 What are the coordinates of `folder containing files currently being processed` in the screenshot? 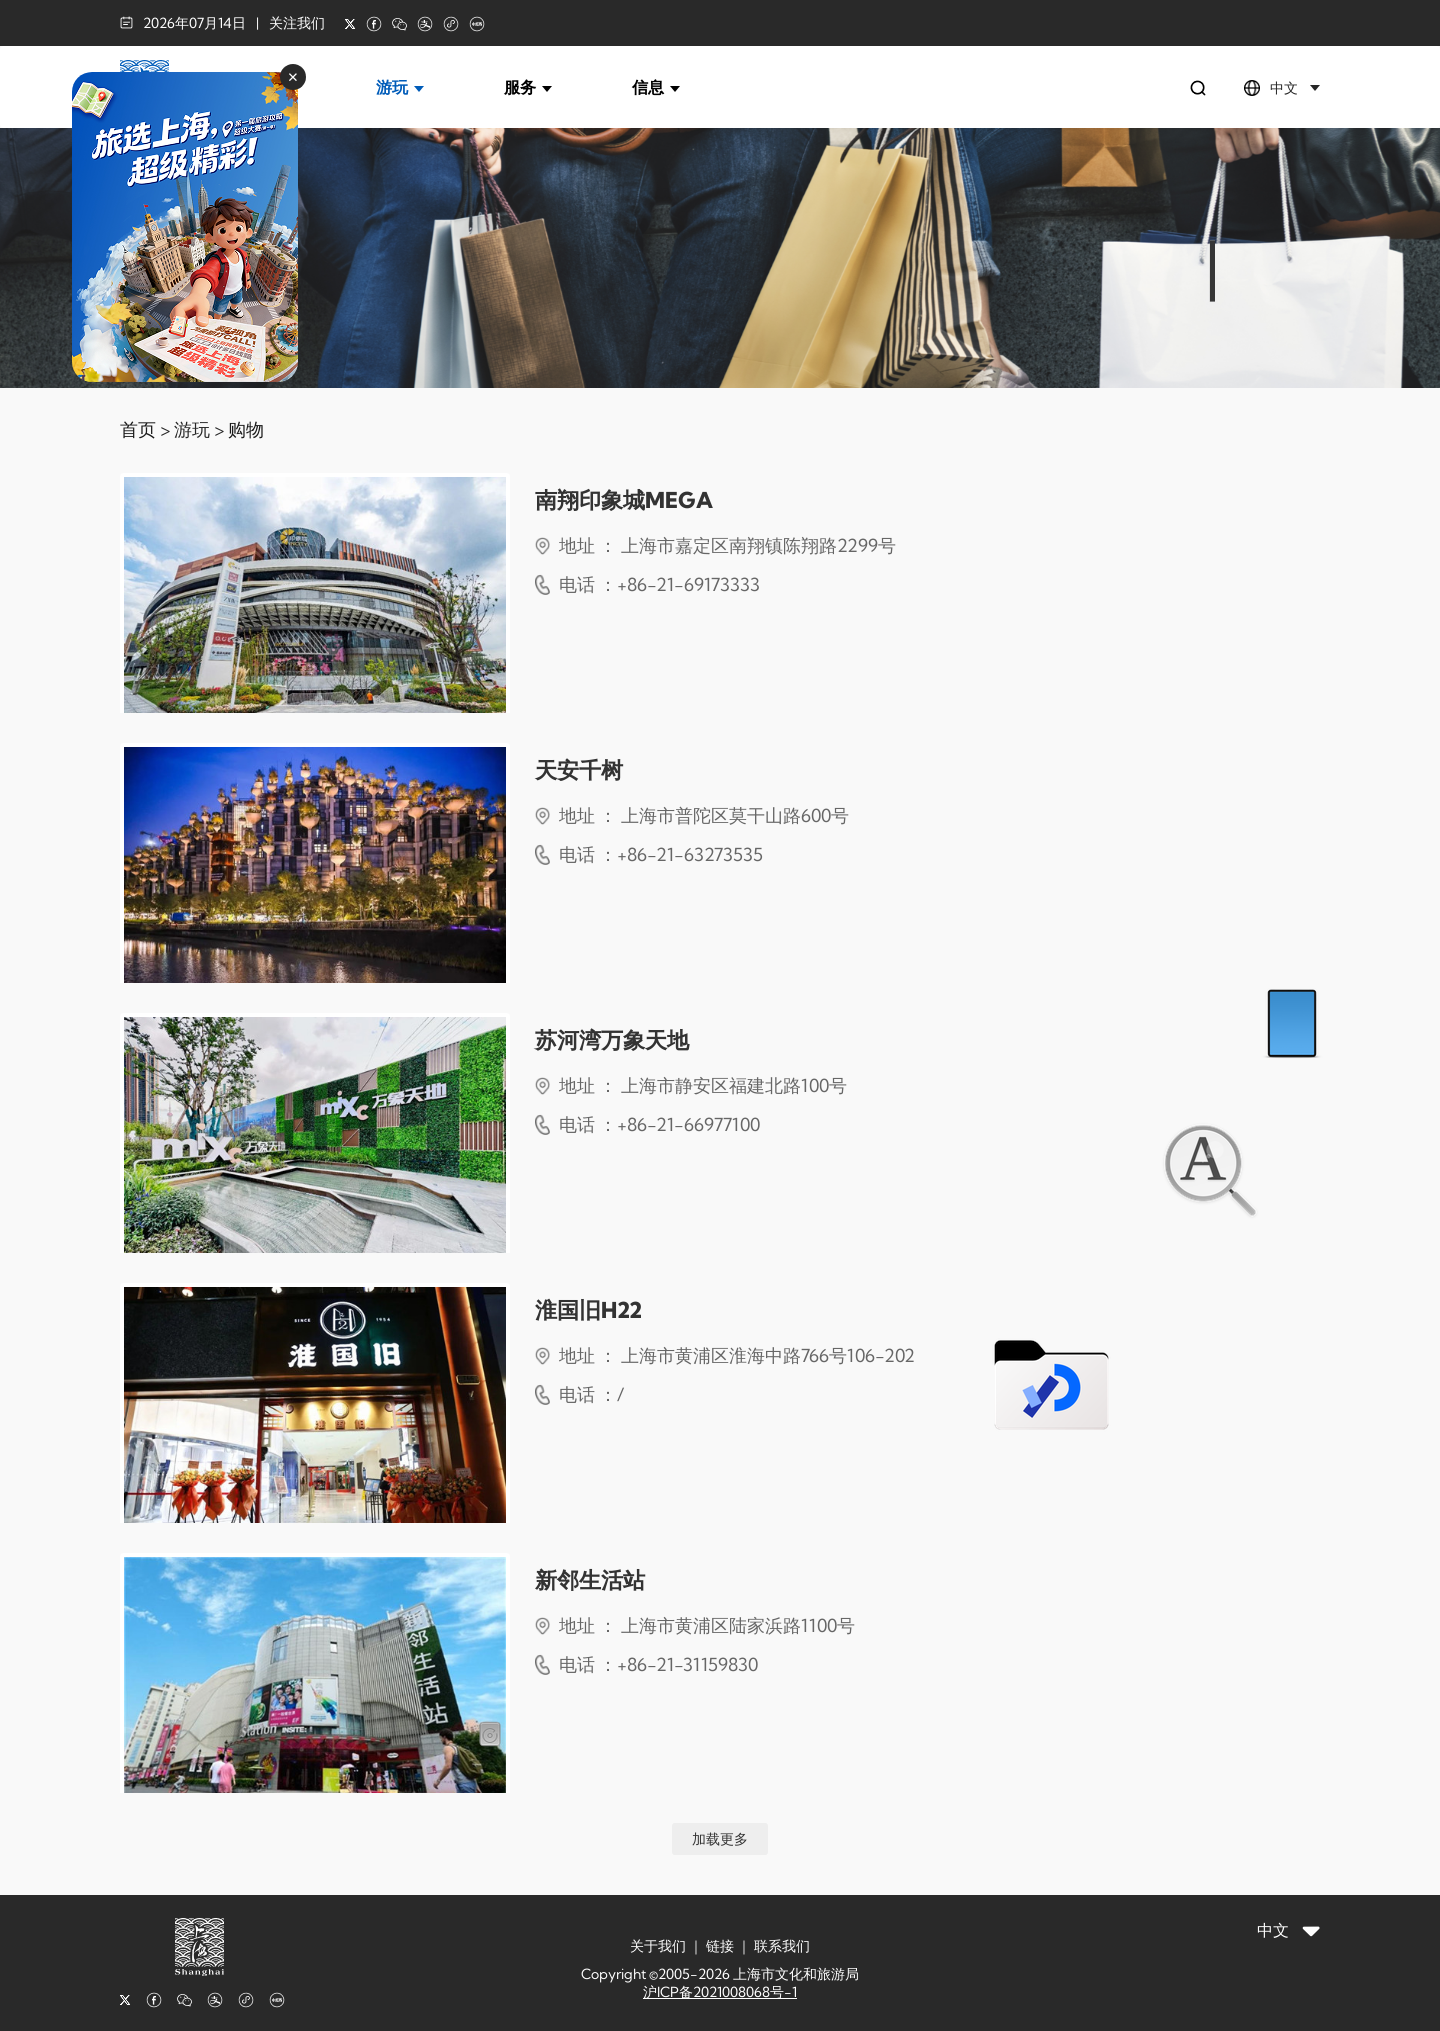 It's located at (1051, 1388).